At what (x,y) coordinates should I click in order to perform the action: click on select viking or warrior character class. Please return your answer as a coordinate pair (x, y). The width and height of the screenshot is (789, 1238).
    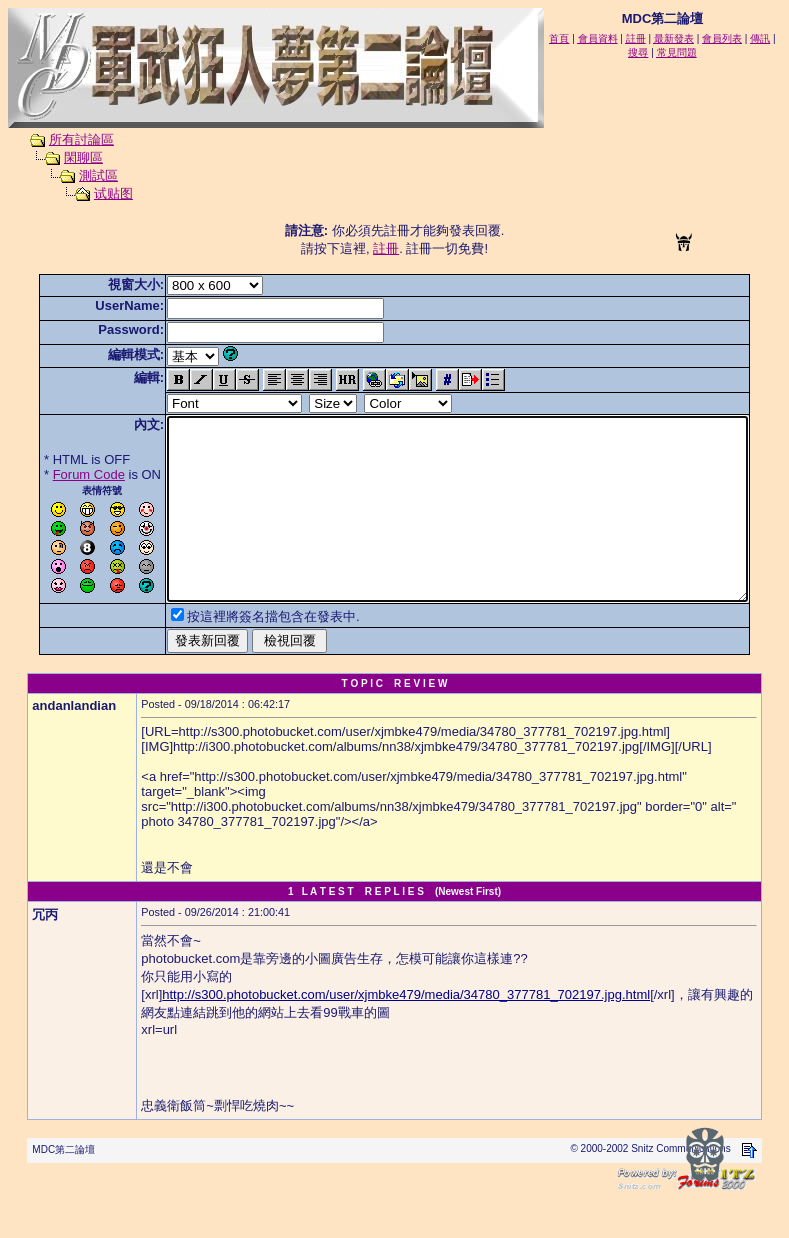
    Looking at the image, I should click on (684, 242).